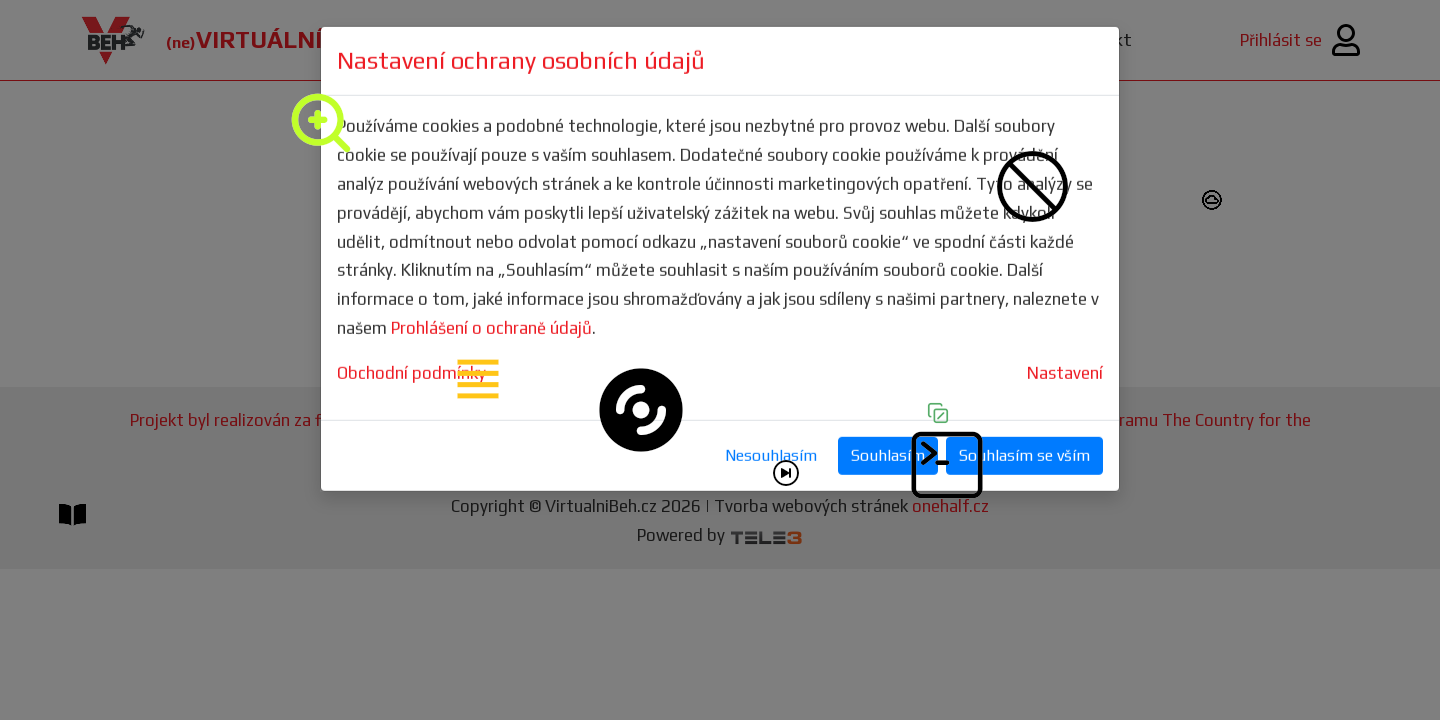  What do you see at coordinates (321, 123) in the screenshot?
I see `zoom in on content` at bounding box center [321, 123].